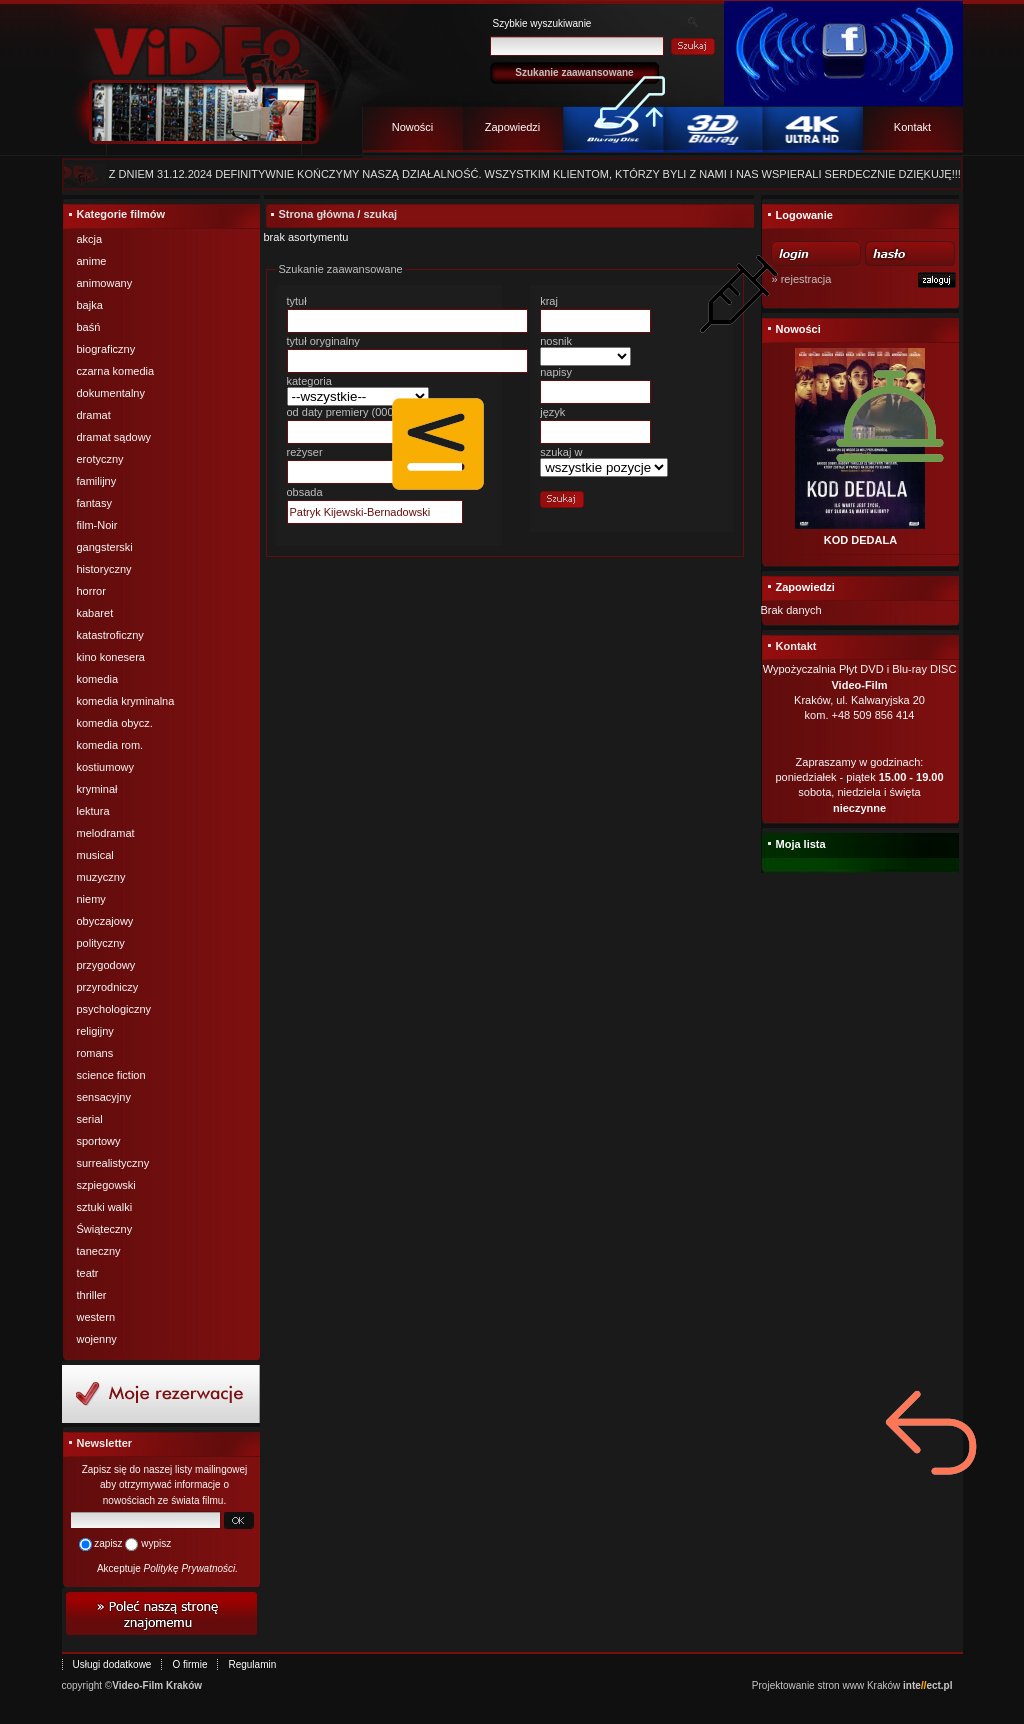 The image size is (1024, 1724). Describe the element at coordinates (438, 444) in the screenshot. I see `less than or equal to comparison operator` at that location.